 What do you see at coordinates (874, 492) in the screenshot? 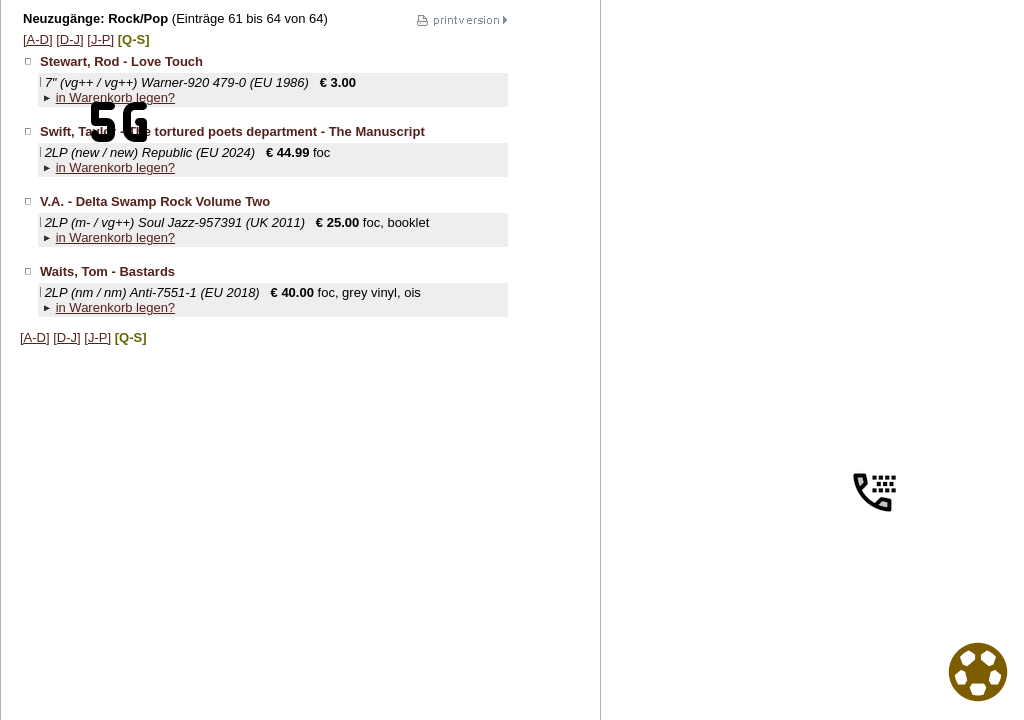
I see `access TTY/TDD accessibility calling features` at bounding box center [874, 492].